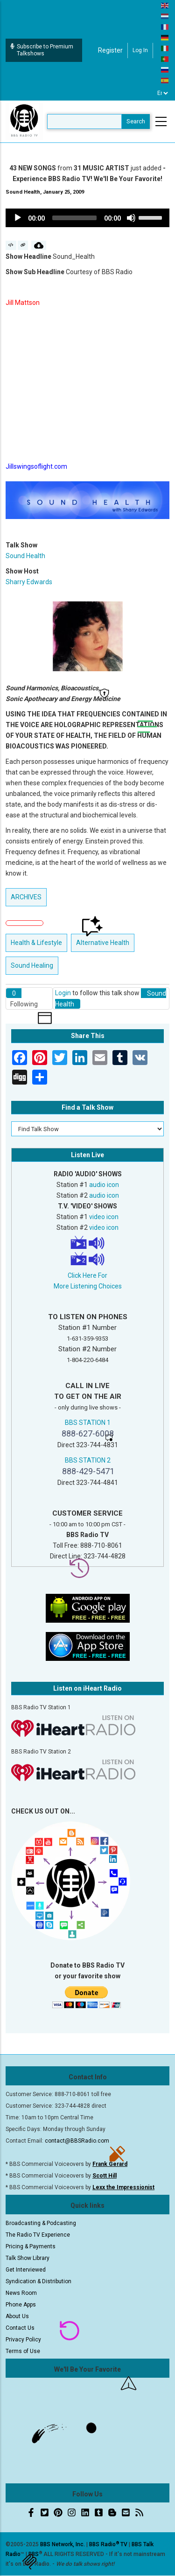 The width and height of the screenshot is (175, 2576). Describe the element at coordinates (29, 2562) in the screenshot. I see `connect to model context protocol services` at that location.